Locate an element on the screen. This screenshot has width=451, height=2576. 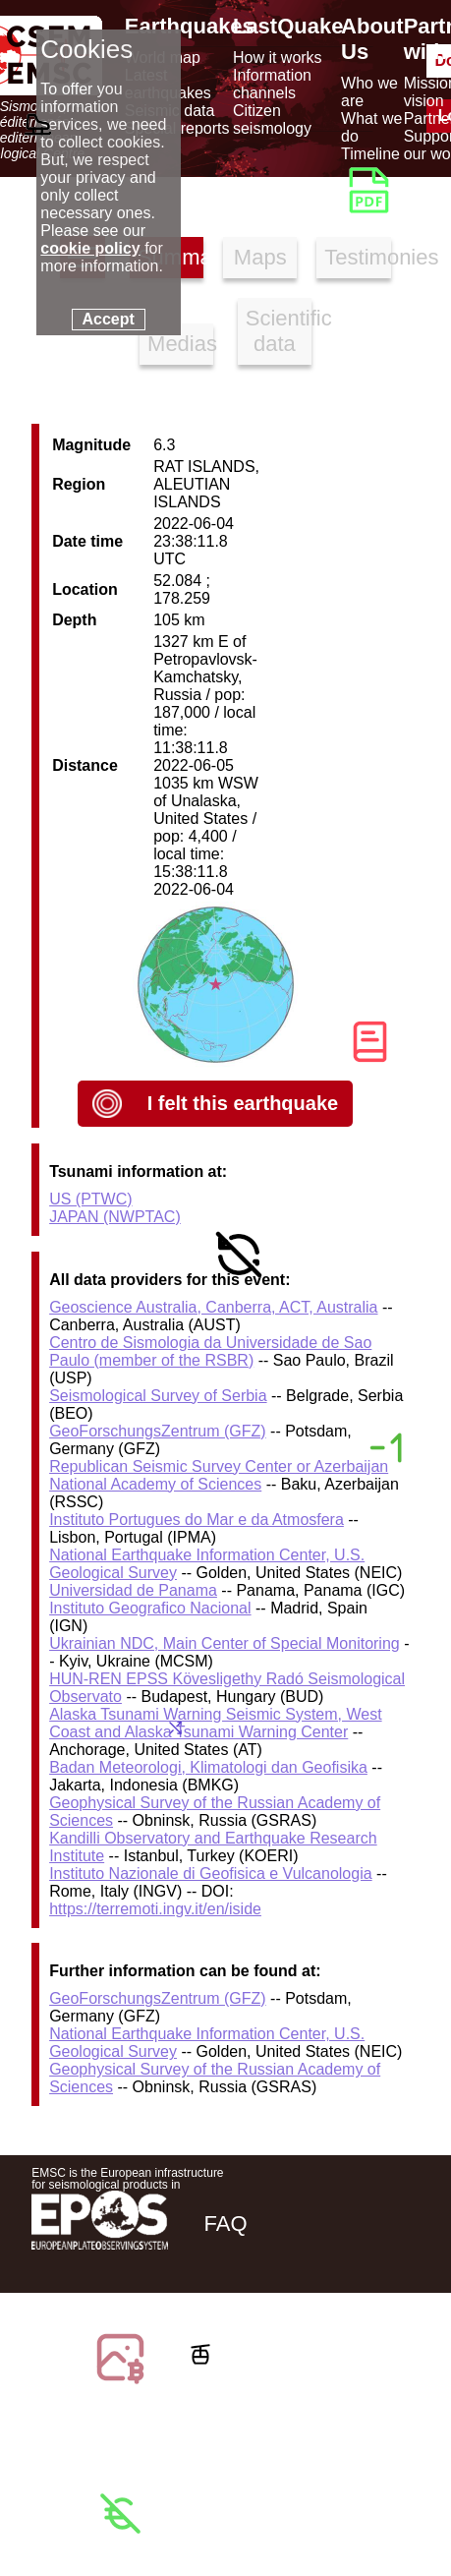
access ski lift or cable car information is located at coordinates (200, 2355).